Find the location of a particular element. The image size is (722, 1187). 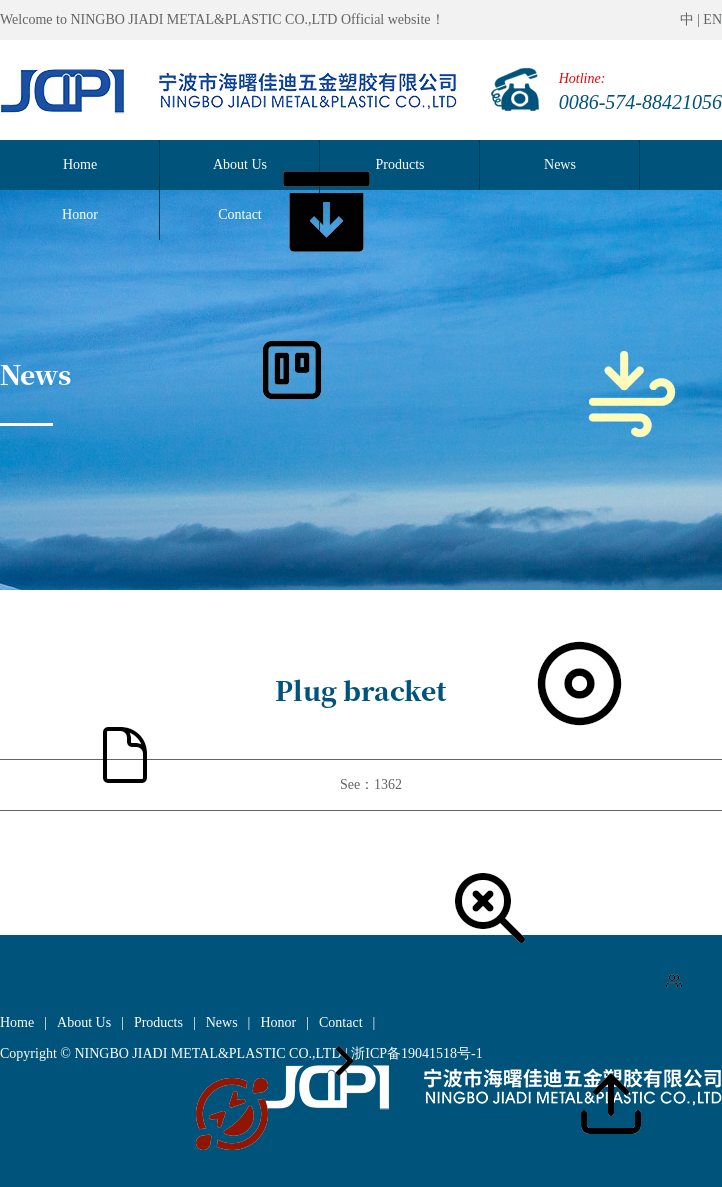

play or access audio/music content is located at coordinates (579, 683).